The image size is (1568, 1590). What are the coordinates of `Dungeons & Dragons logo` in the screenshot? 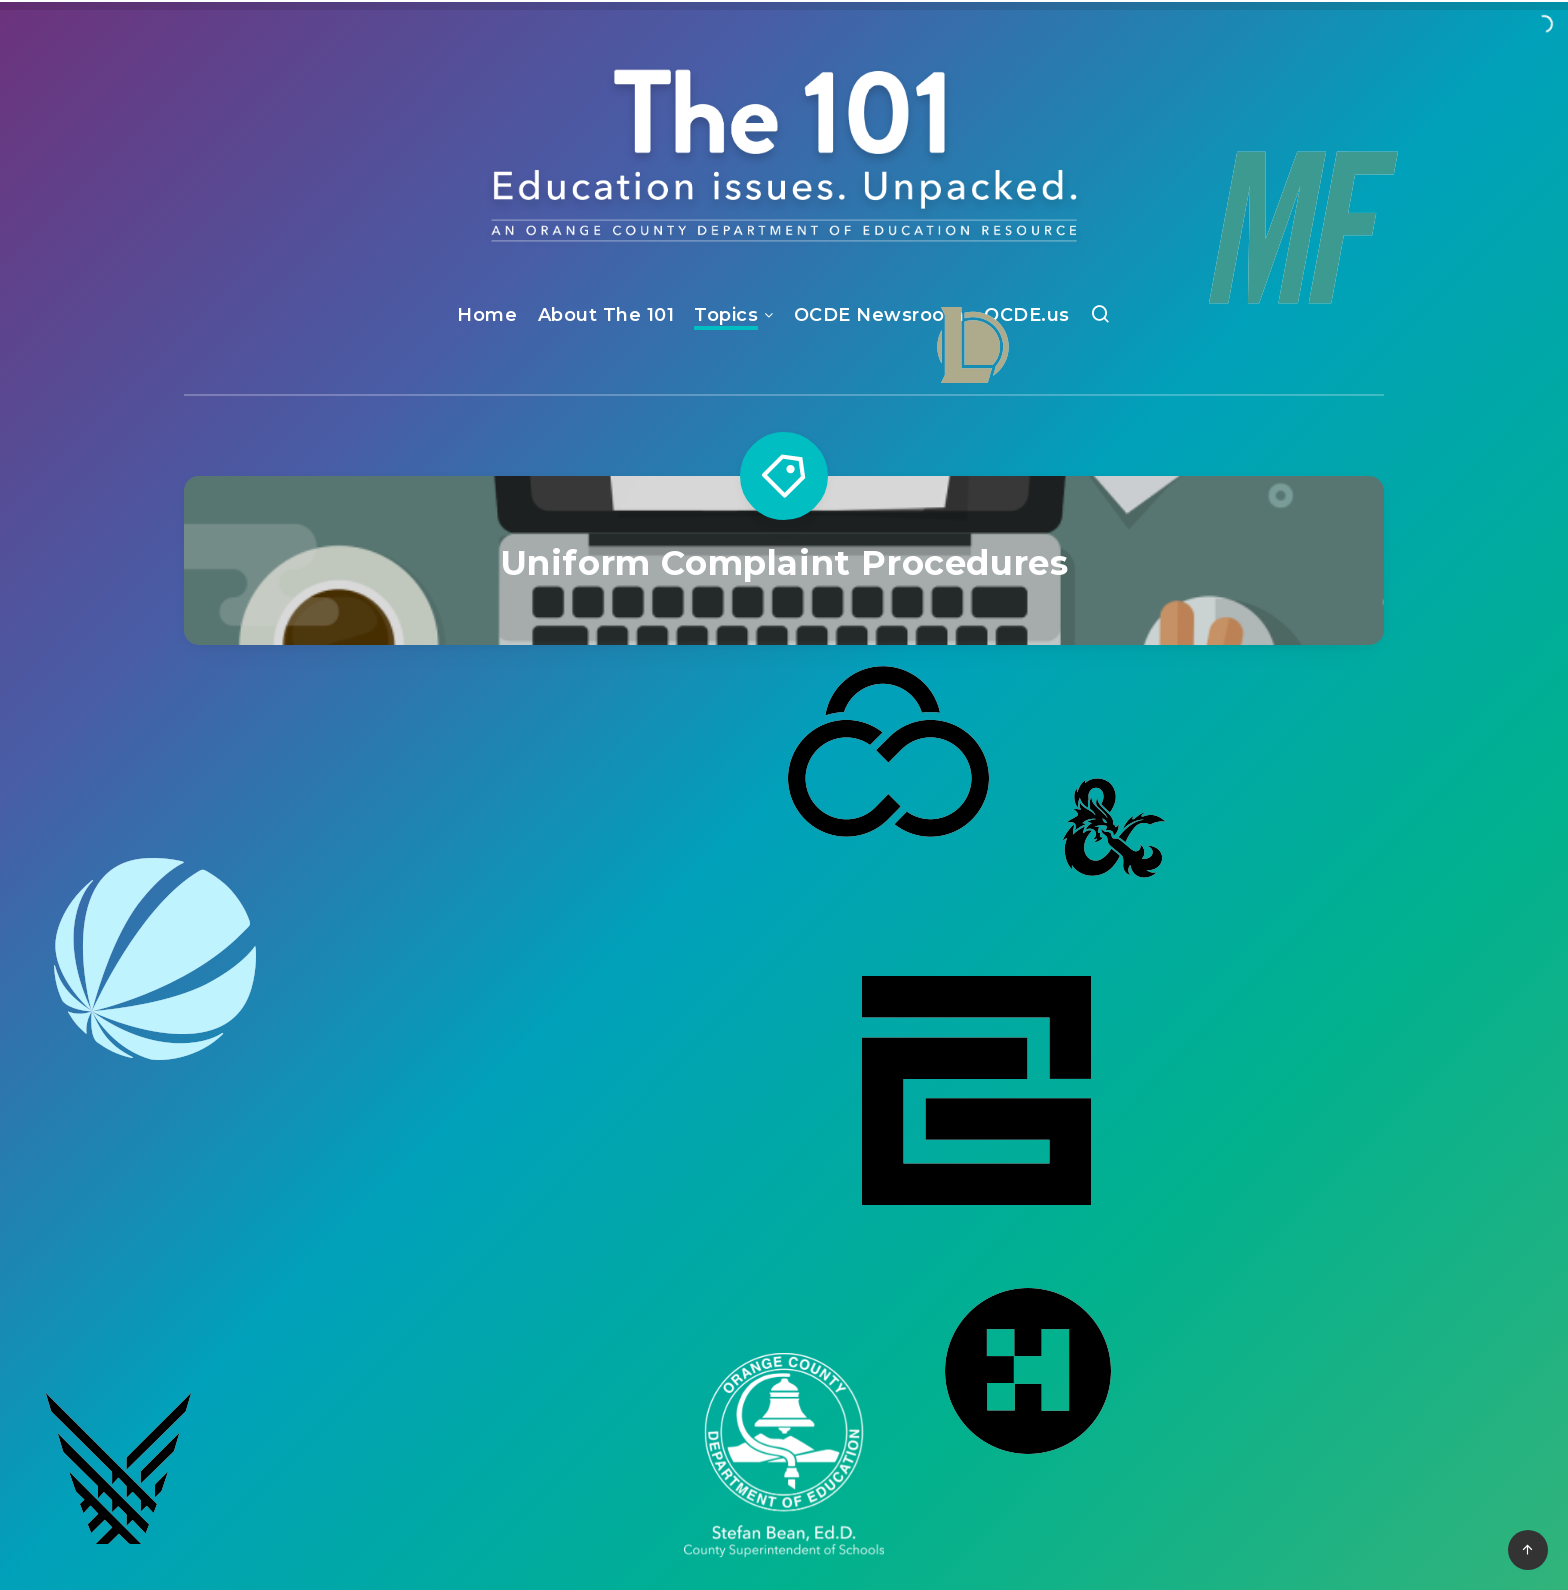 It's located at (1114, 828).